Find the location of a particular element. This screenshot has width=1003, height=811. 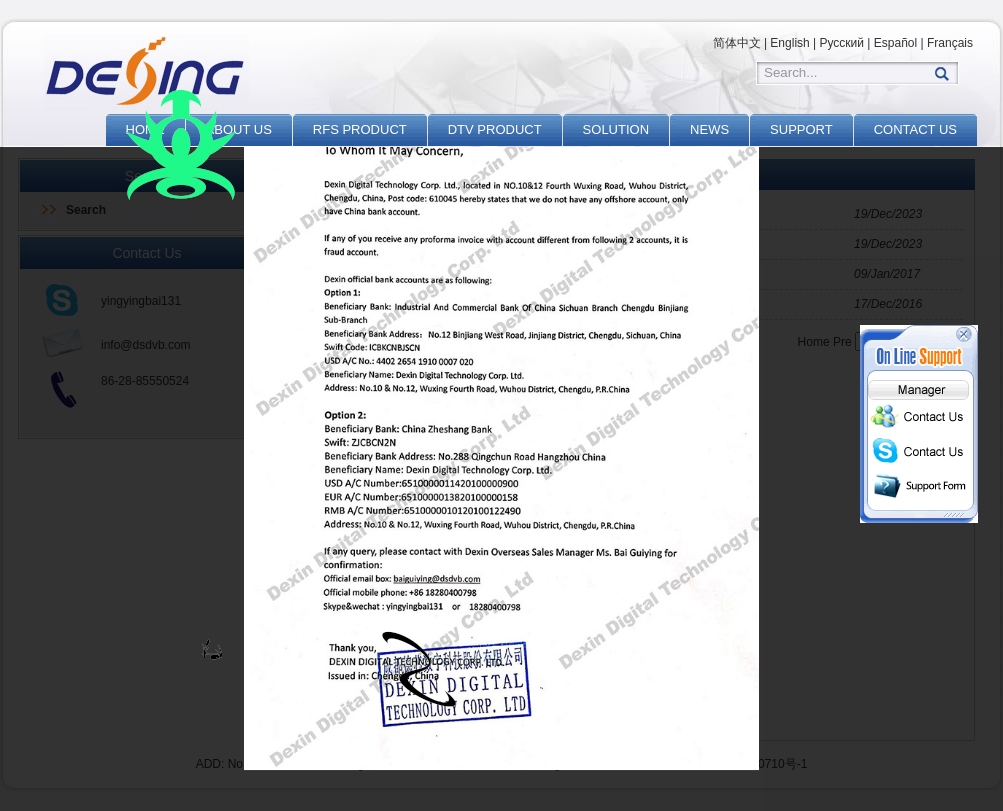

abstract game character or creature icon is located at coordinates (181, 145).